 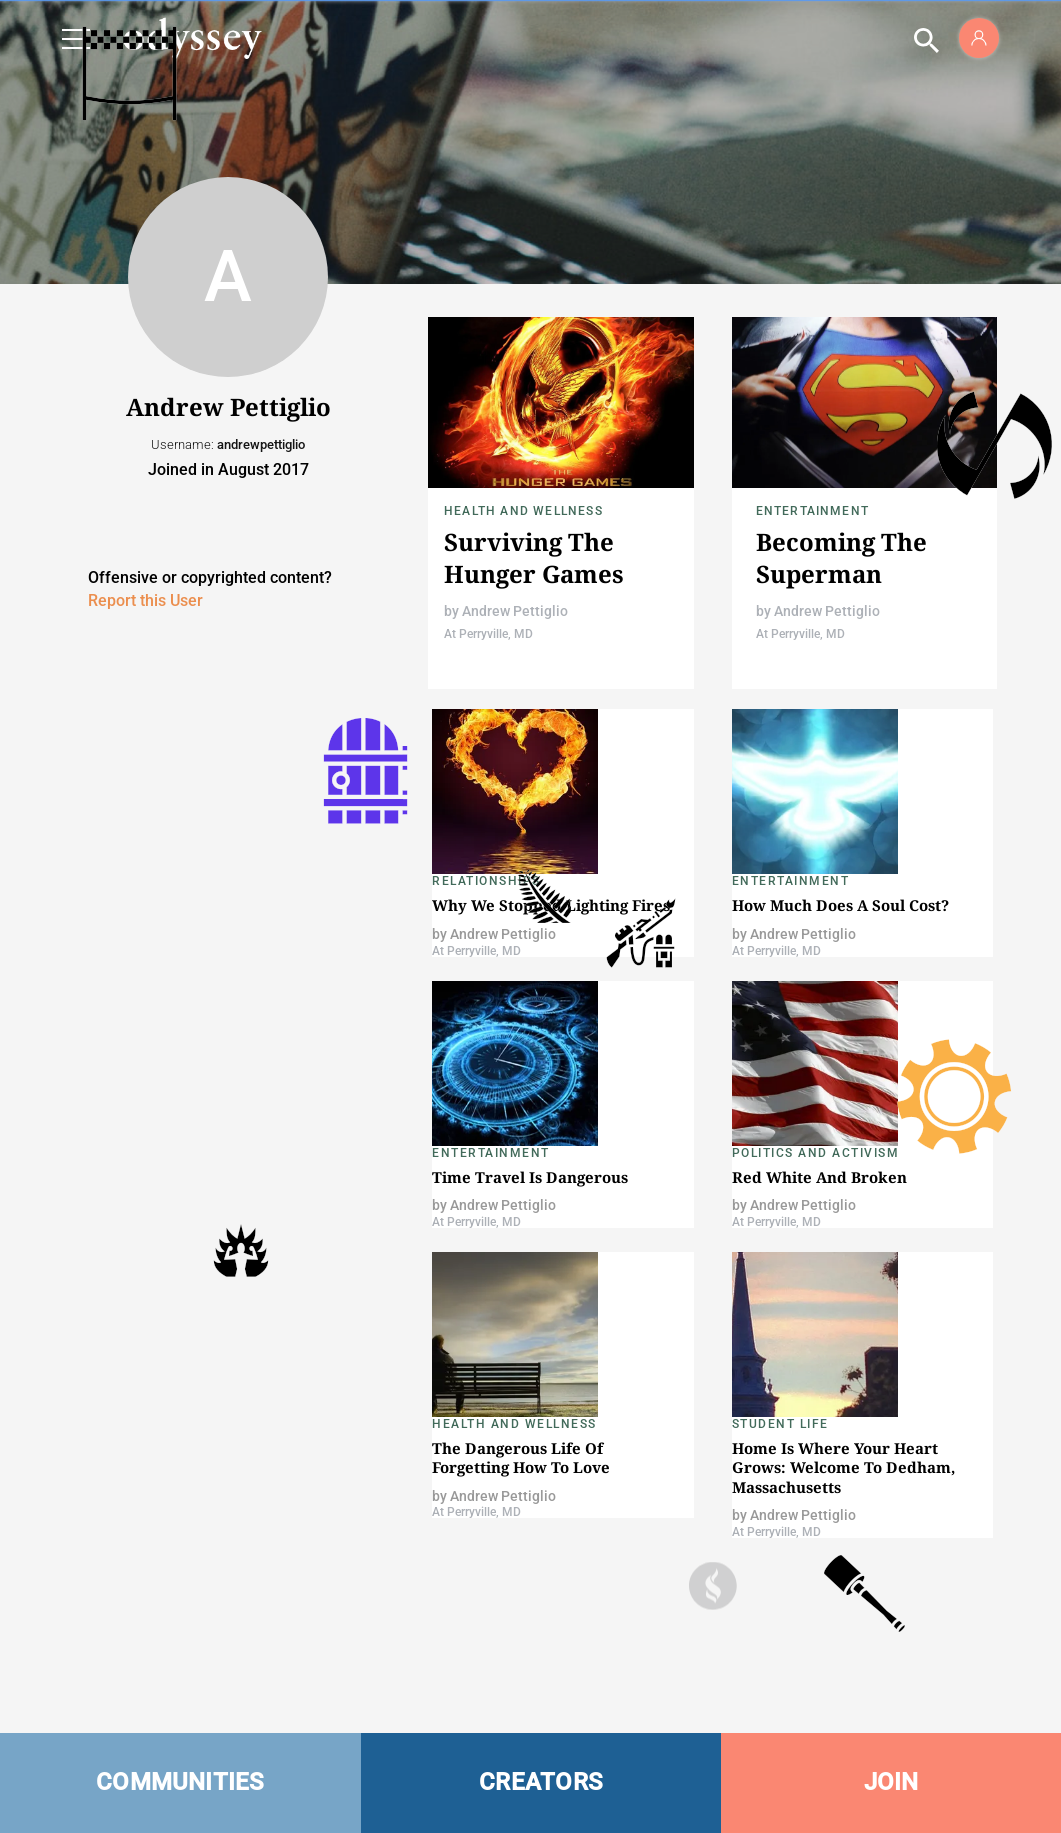 What do you see at coordinates (995, 444) in the screenshot?
I see `loading or processing in progress` at bounding box center [995, 444].